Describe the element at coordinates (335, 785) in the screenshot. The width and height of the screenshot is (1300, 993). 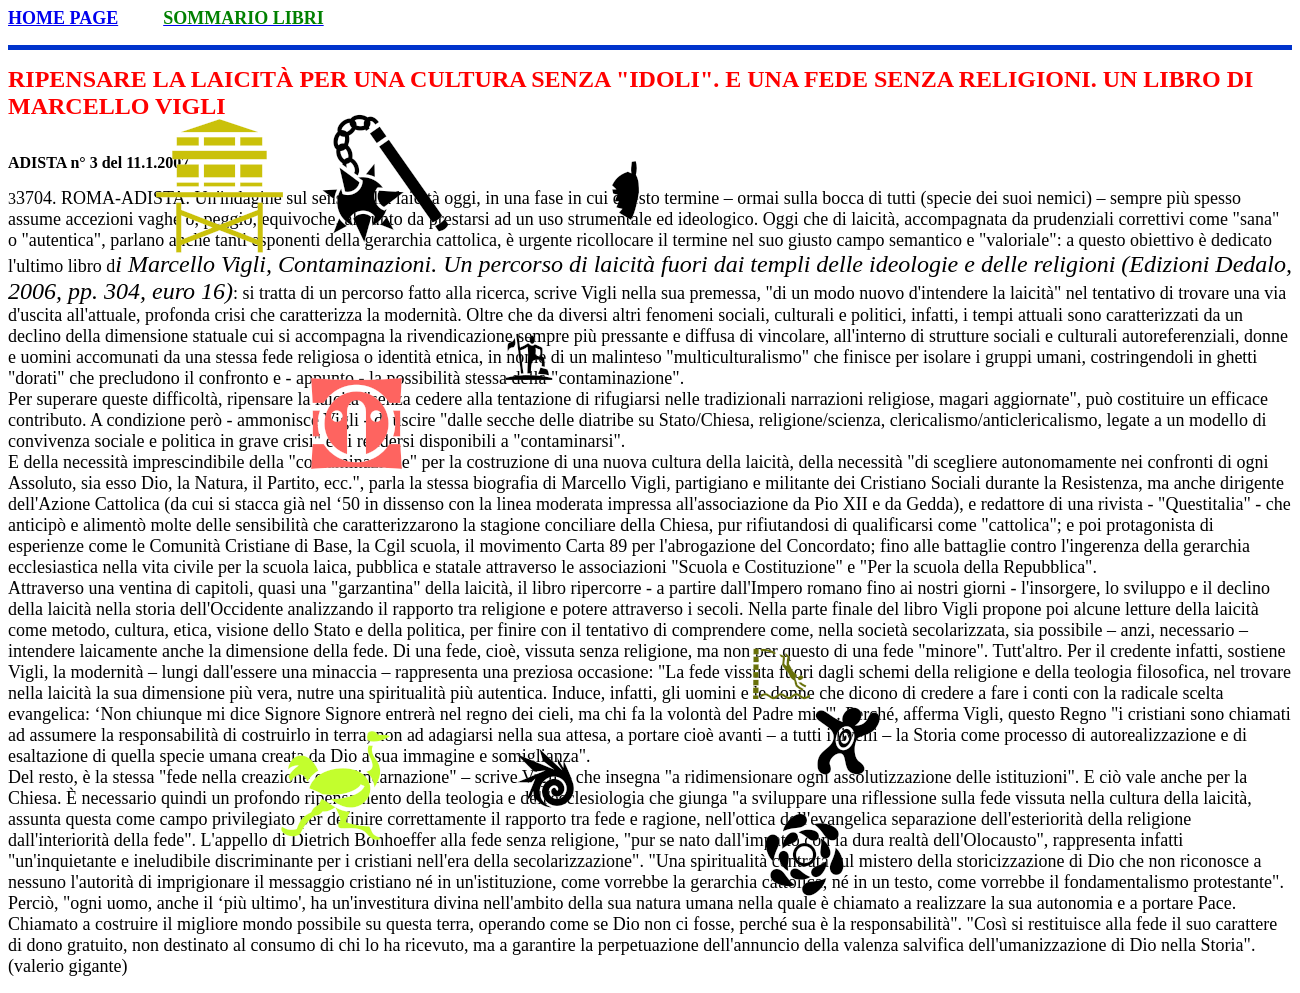
I see `ostrich character or animal in a game` at that location.